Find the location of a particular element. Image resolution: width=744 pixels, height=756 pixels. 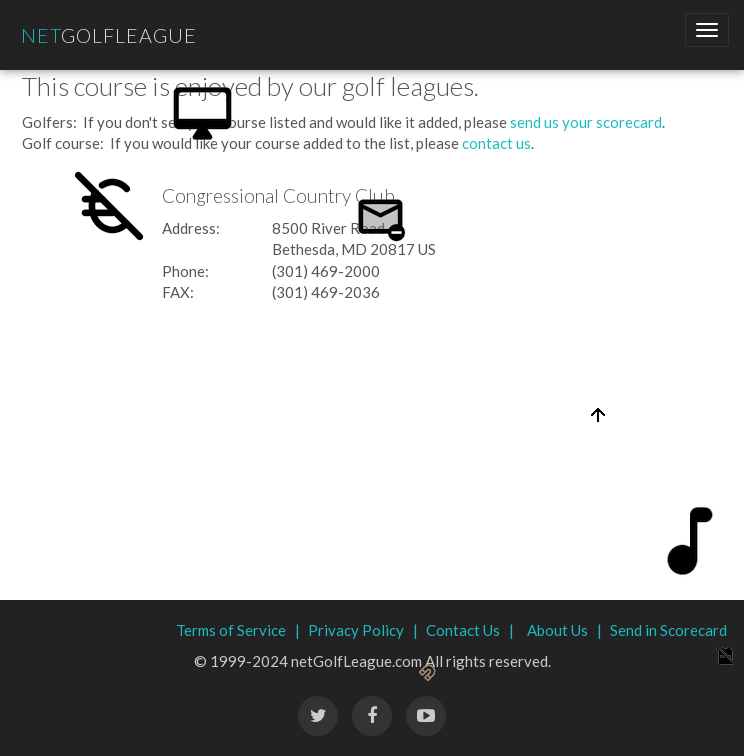

no backpacks allowed is located at coordinates (725, 655).